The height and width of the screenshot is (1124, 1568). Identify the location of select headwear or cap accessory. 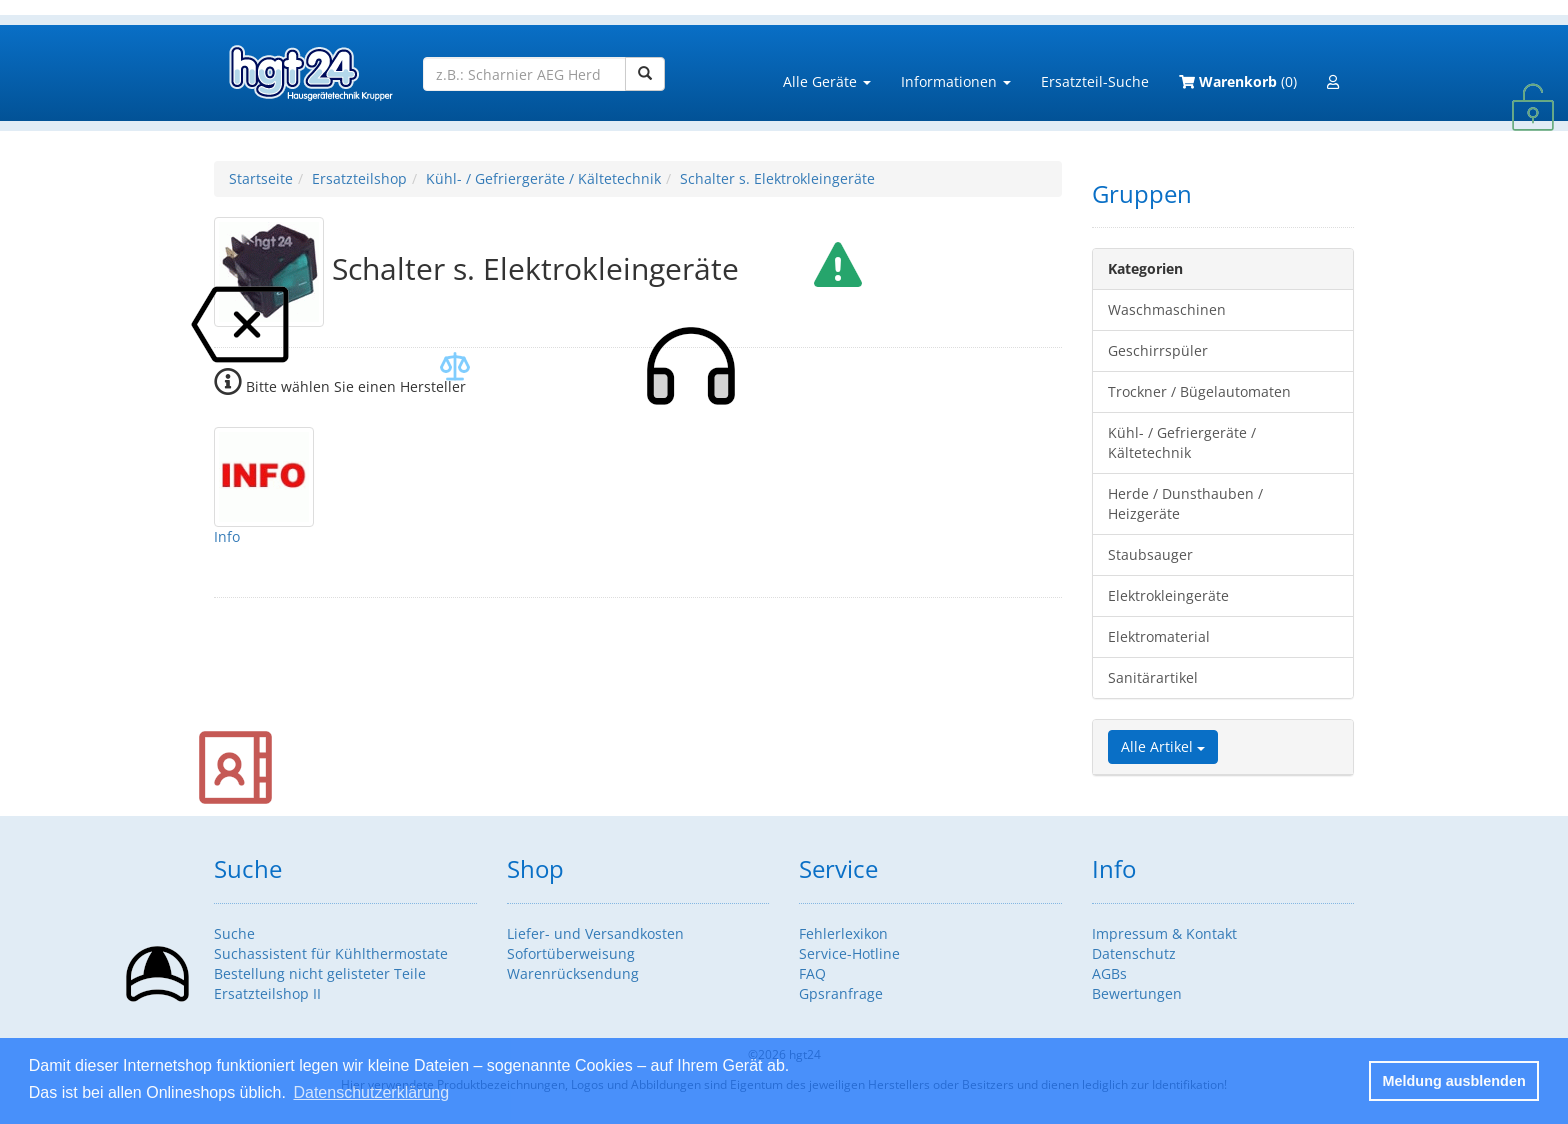
(157, 977).